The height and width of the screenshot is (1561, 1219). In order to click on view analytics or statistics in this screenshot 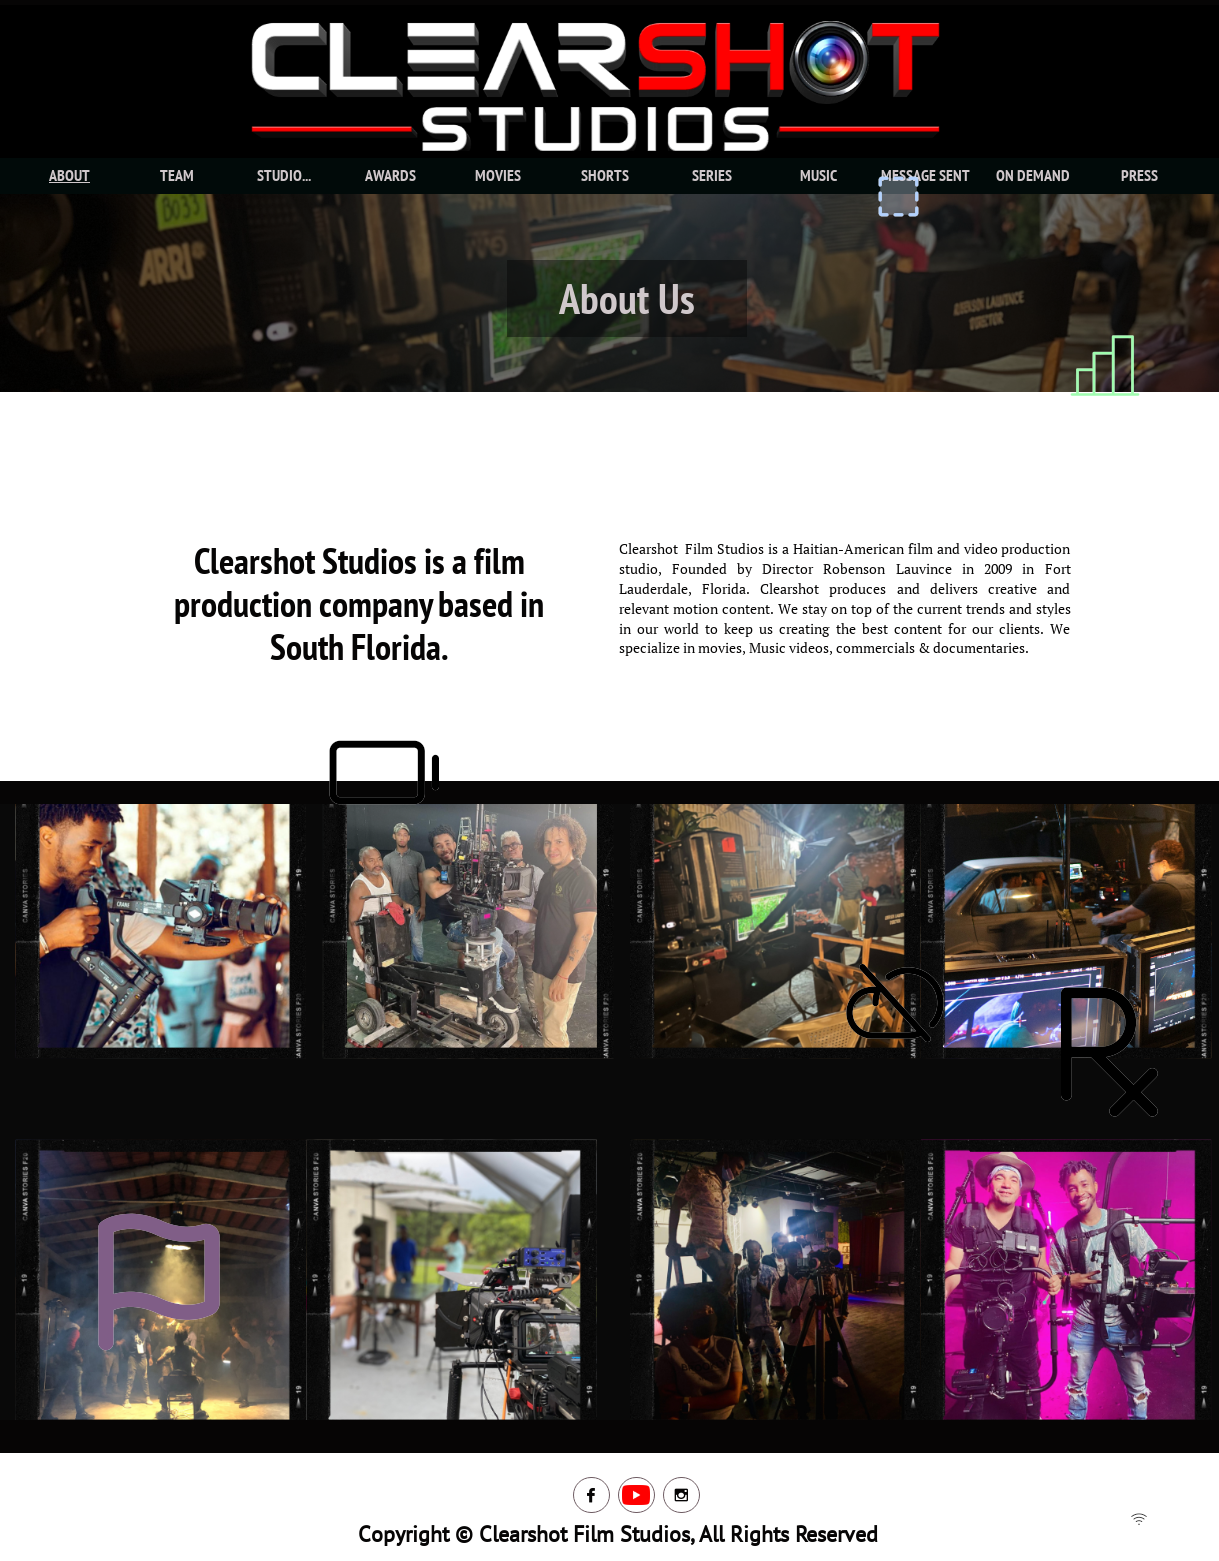, I will do `click(1105, 367)`.